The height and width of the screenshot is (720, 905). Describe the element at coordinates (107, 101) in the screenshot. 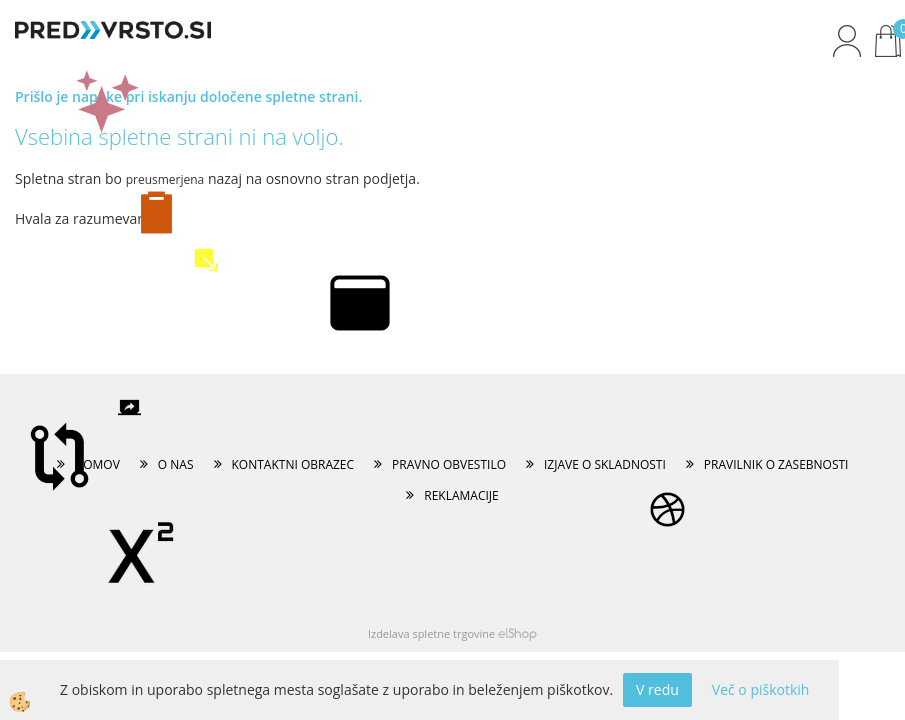

I see `indicates AI-generated or enhanced content` at that location.